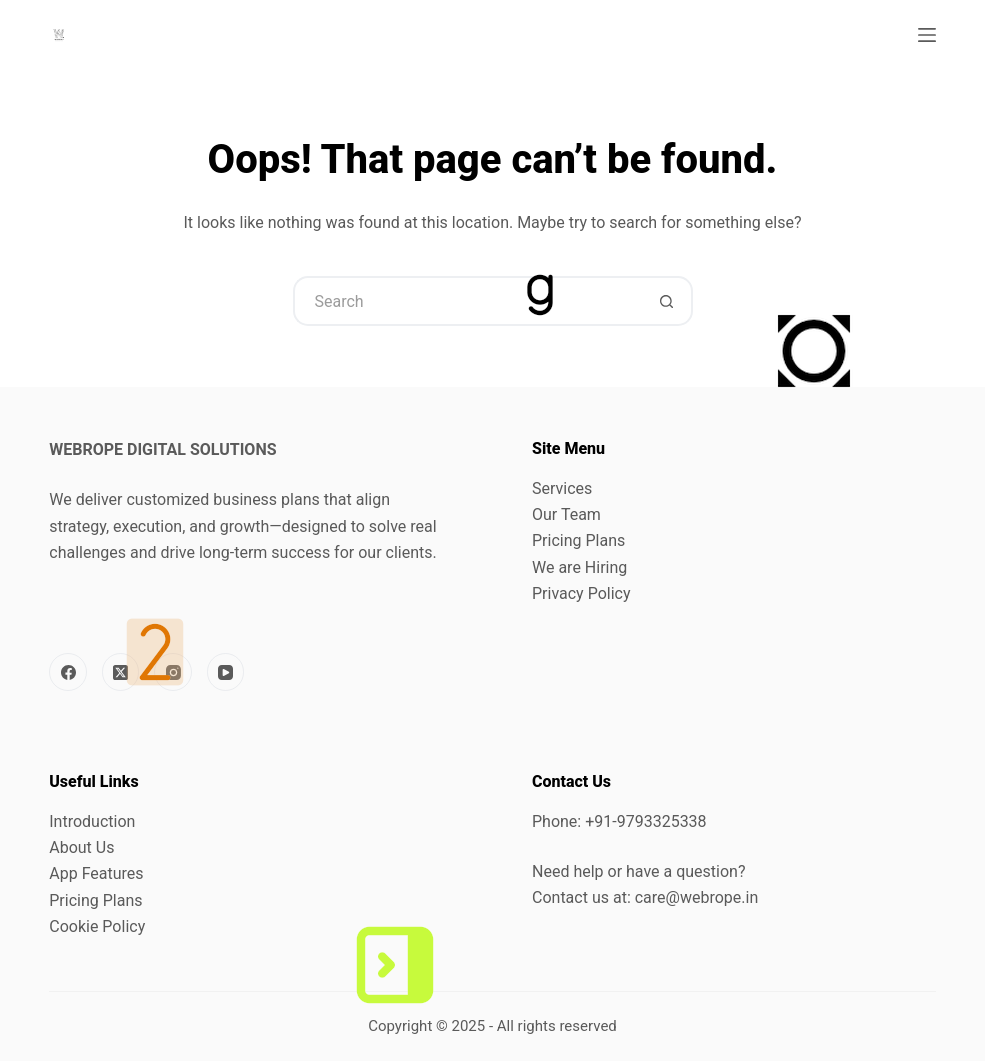 The height and width of the screenshot is (1061, 985). What do you see at coordinates (155, 652) in the screenshot?
I see `indicates step two in a multi-step process` at bounding box center [155, 652].